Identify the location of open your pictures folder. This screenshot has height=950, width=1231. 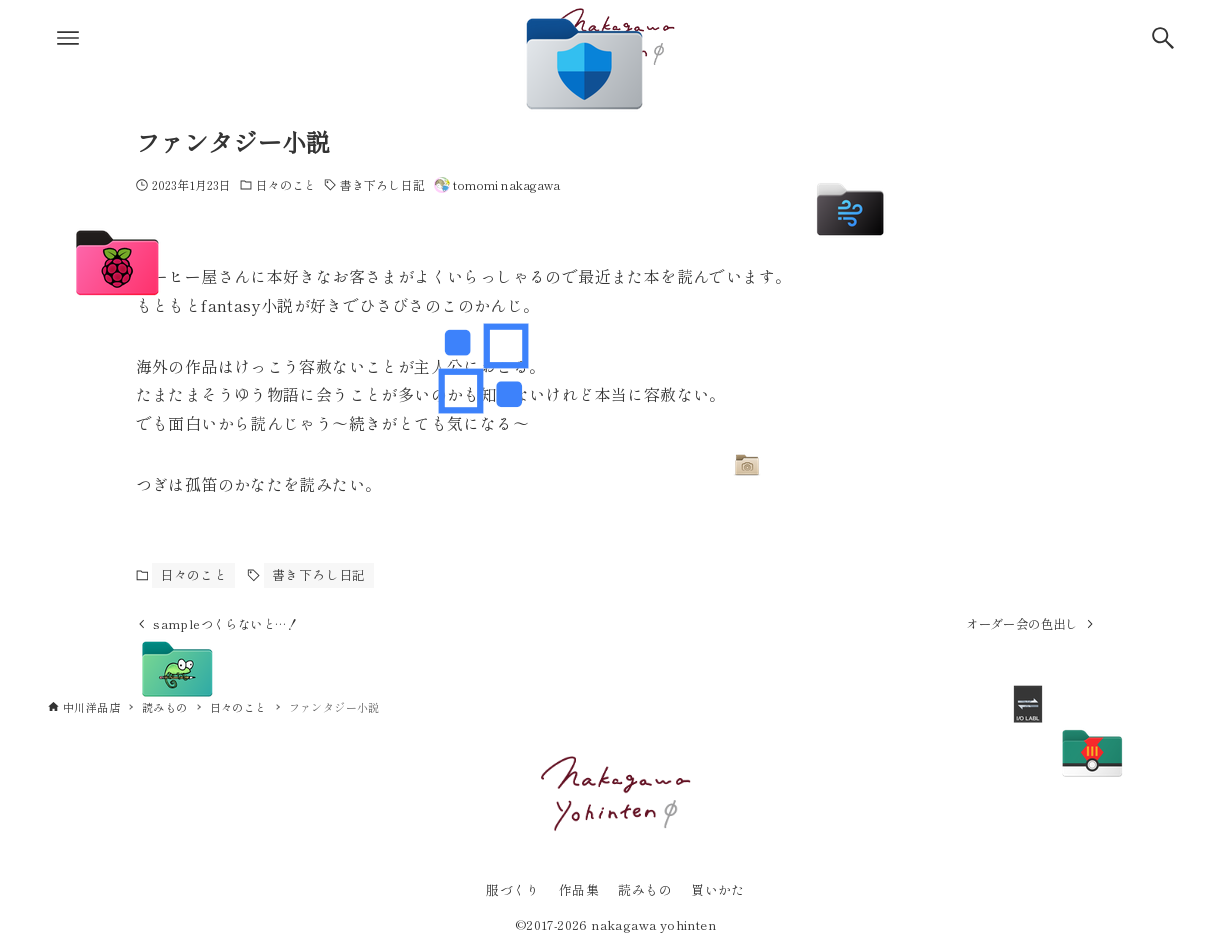
(747, 466).